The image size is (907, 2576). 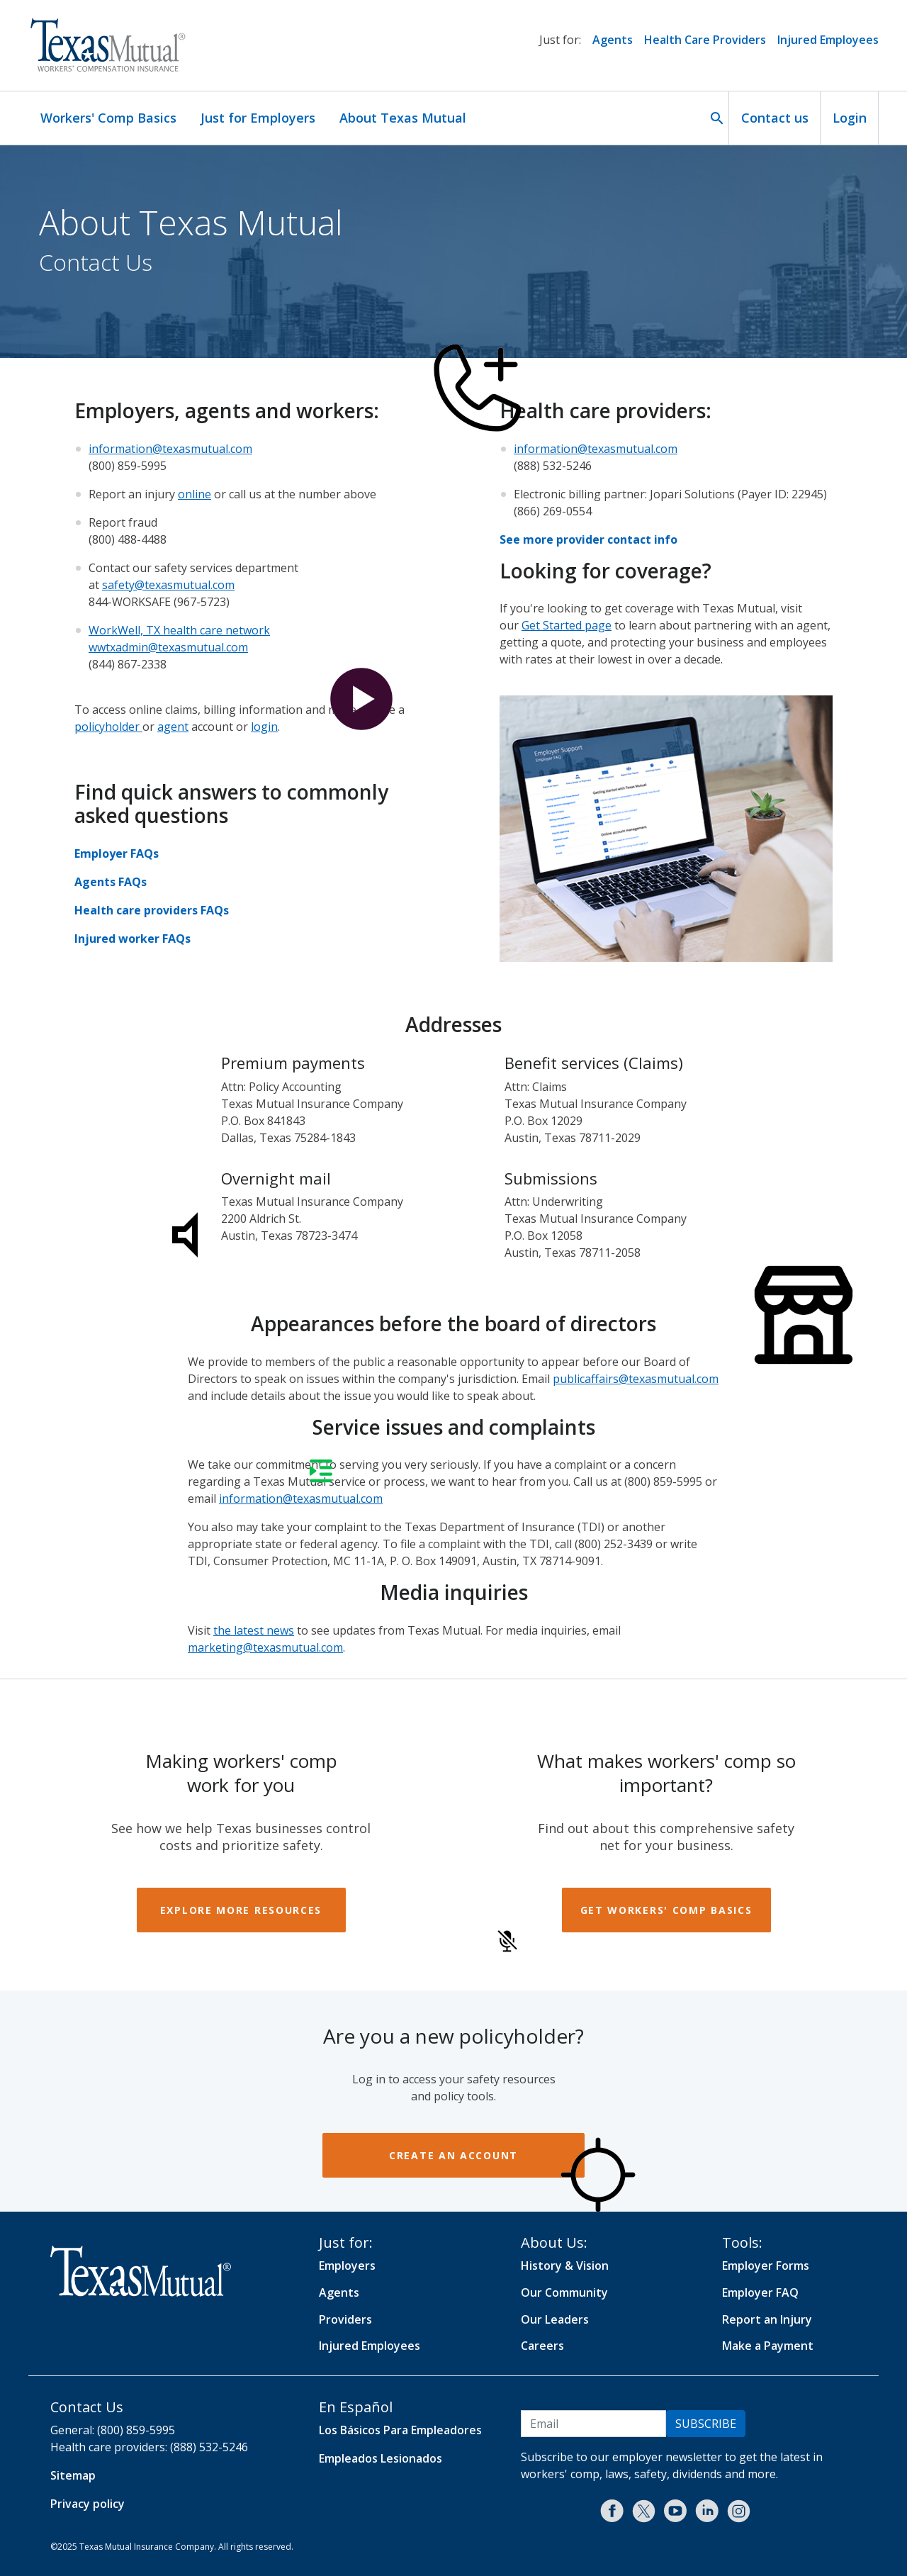 What do you see at coordinates (321, 1471) in the screenshot?
I see `increase text indentation` at bounding box center [321, 1471].